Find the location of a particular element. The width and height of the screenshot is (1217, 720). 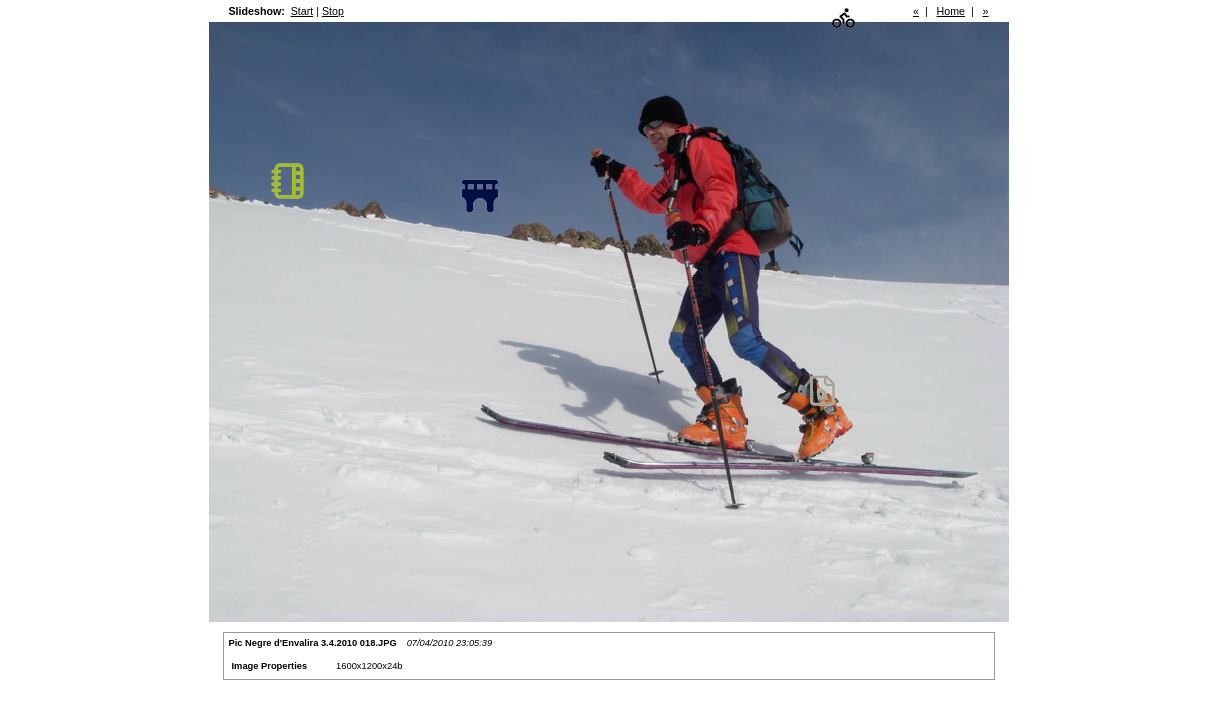

search within a document is located at coordinates (822, 390).